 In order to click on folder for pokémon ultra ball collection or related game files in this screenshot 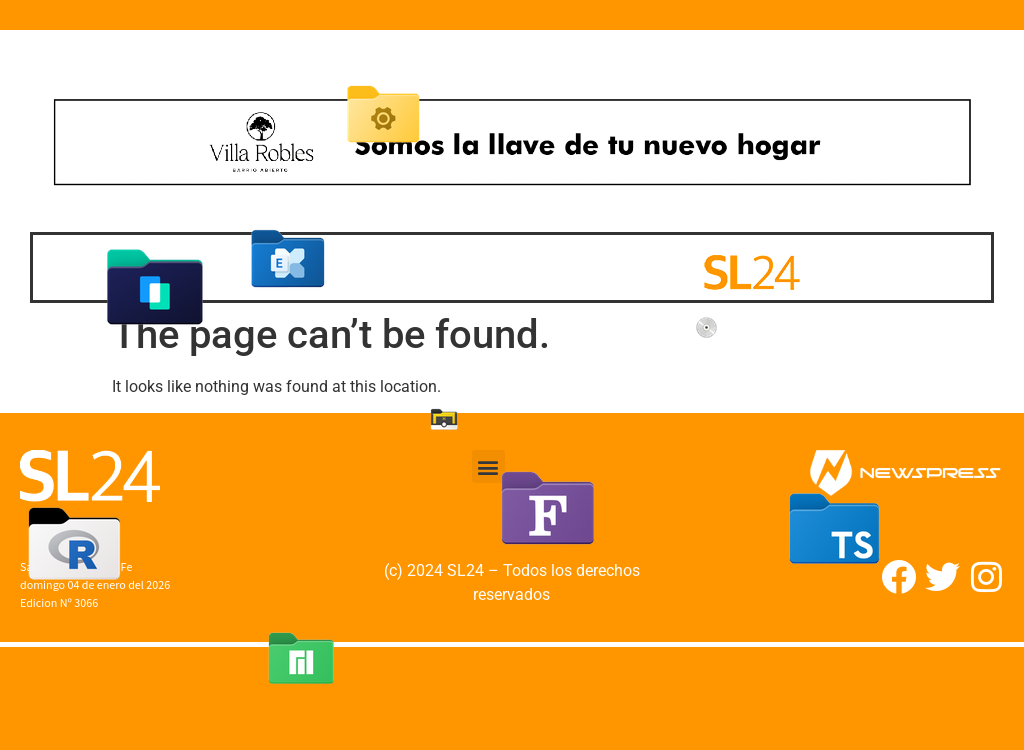, I will do `click(444, 420)`.